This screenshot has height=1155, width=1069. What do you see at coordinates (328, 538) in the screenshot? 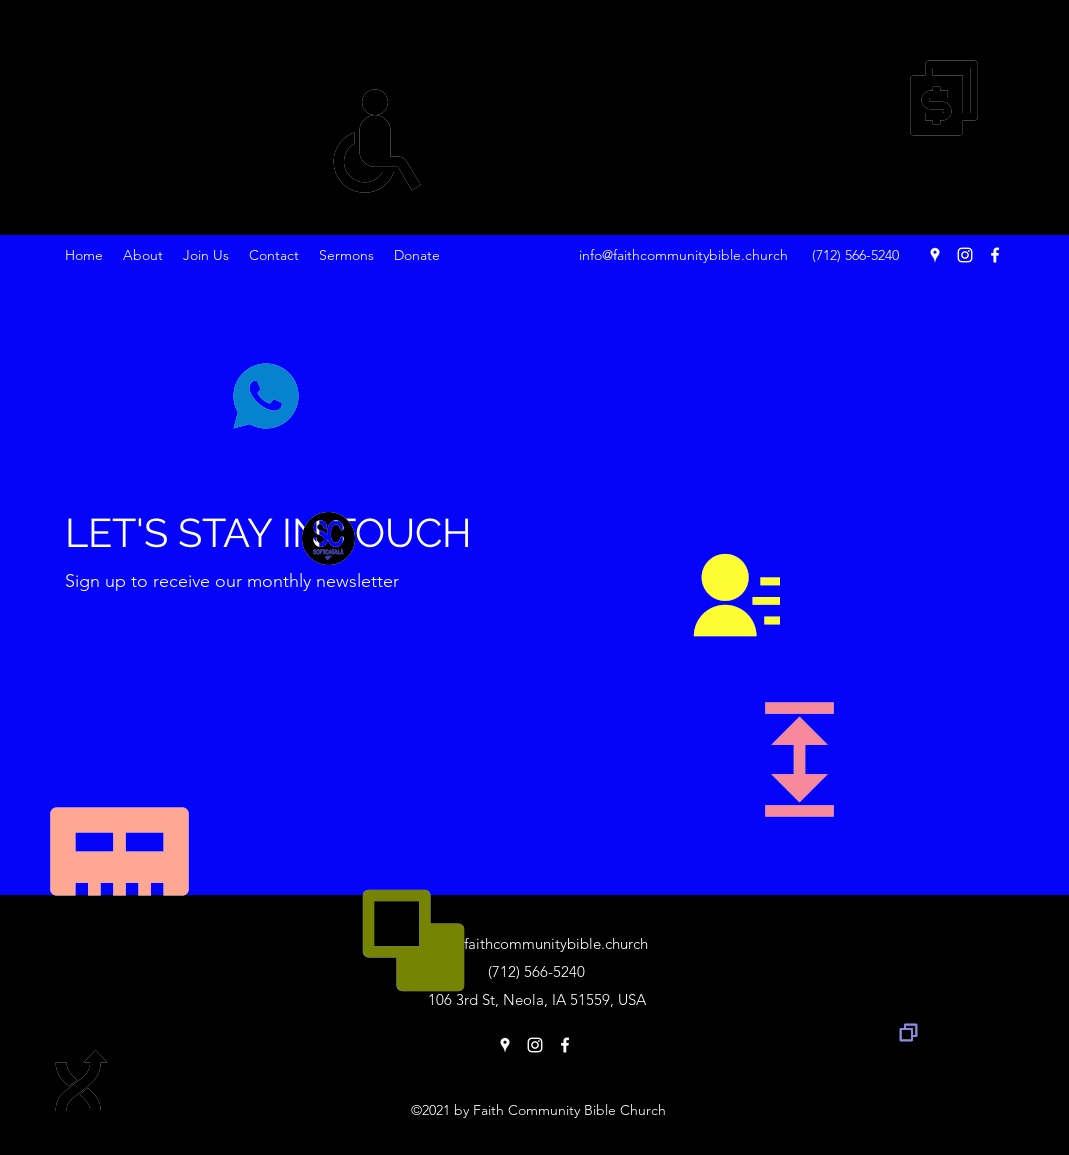
I see `visit the Softcatalà website or app` at bounding box center [328, 538].